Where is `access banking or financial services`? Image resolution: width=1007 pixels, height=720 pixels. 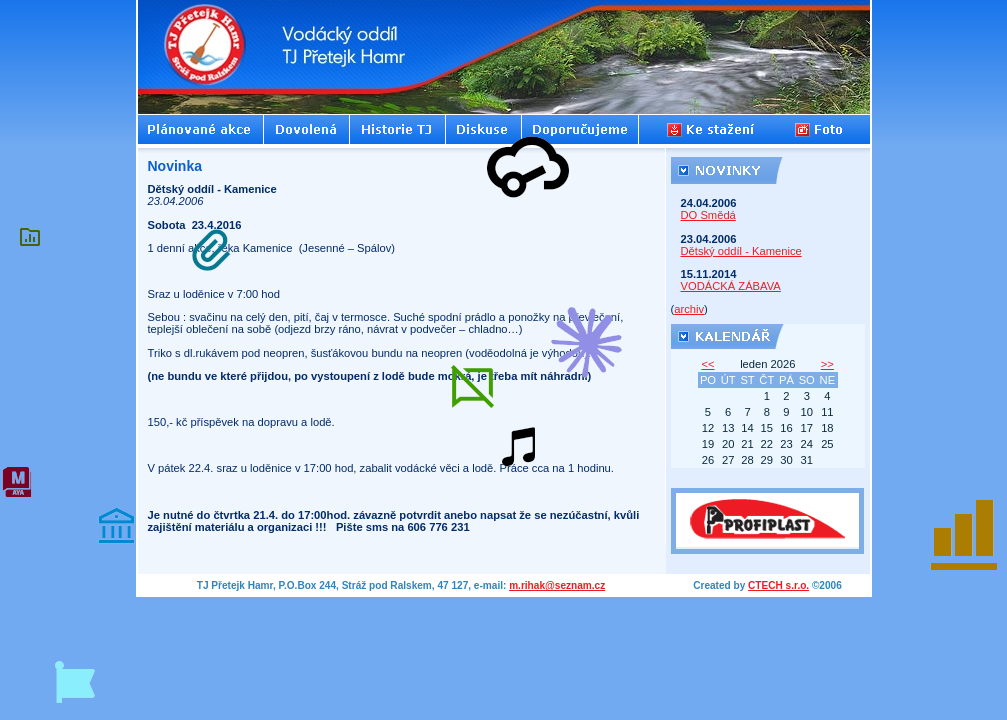
access banking or financial services is located at coordinates (116, 525).